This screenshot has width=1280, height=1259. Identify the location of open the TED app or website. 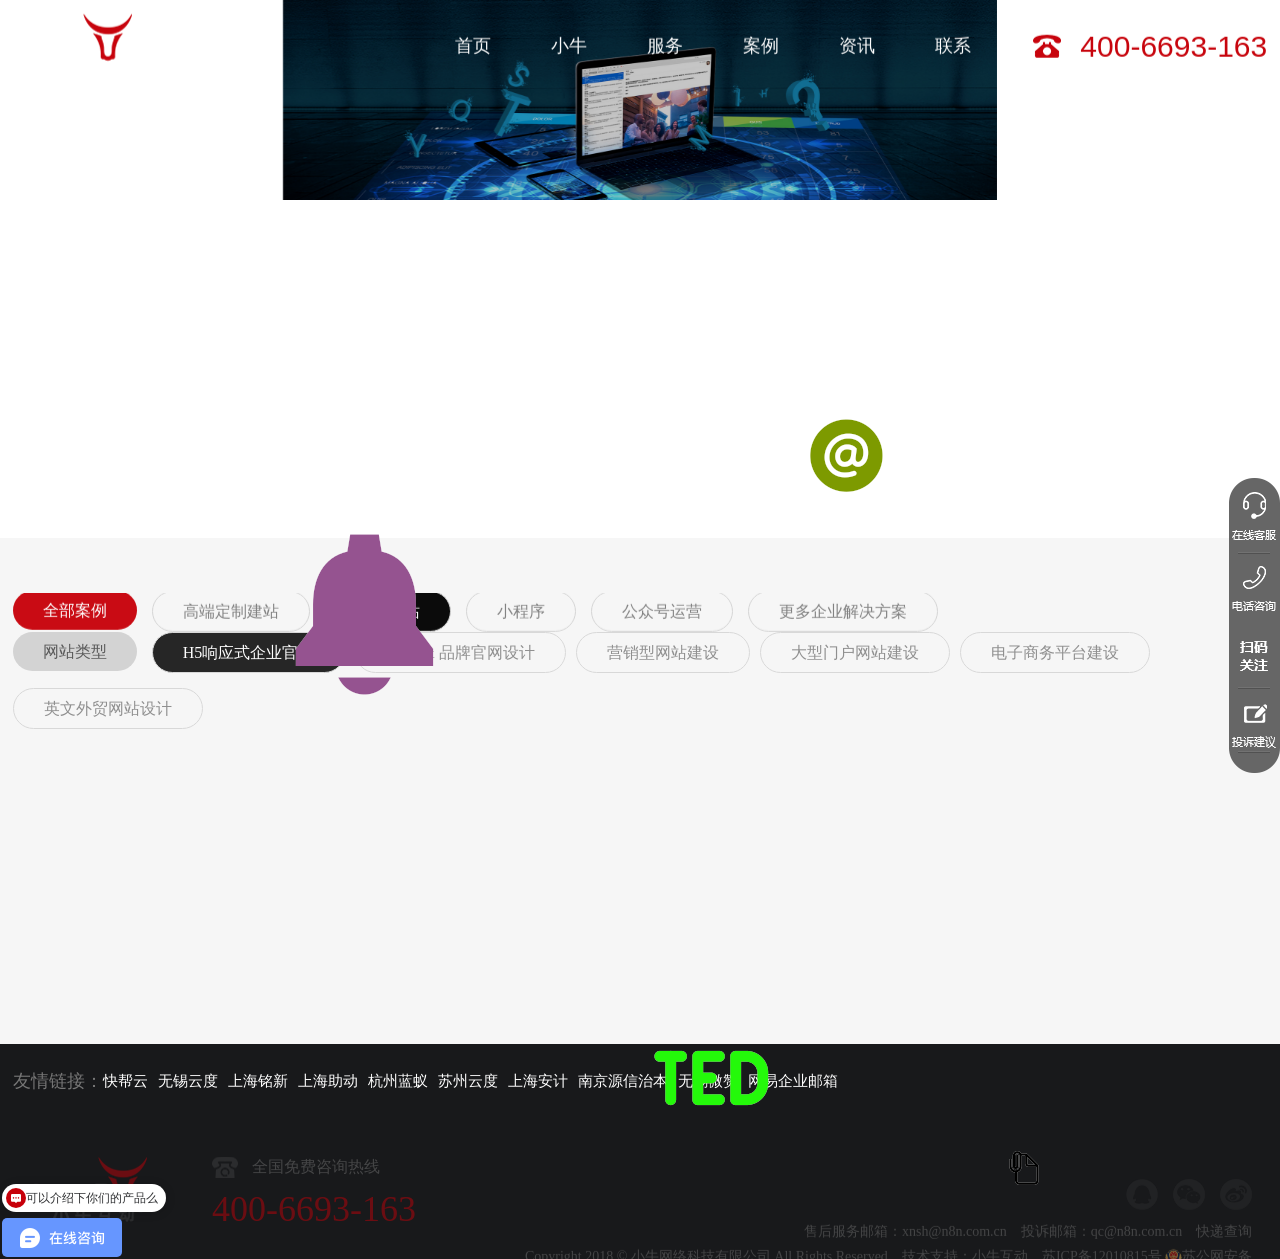
(714, 1078).